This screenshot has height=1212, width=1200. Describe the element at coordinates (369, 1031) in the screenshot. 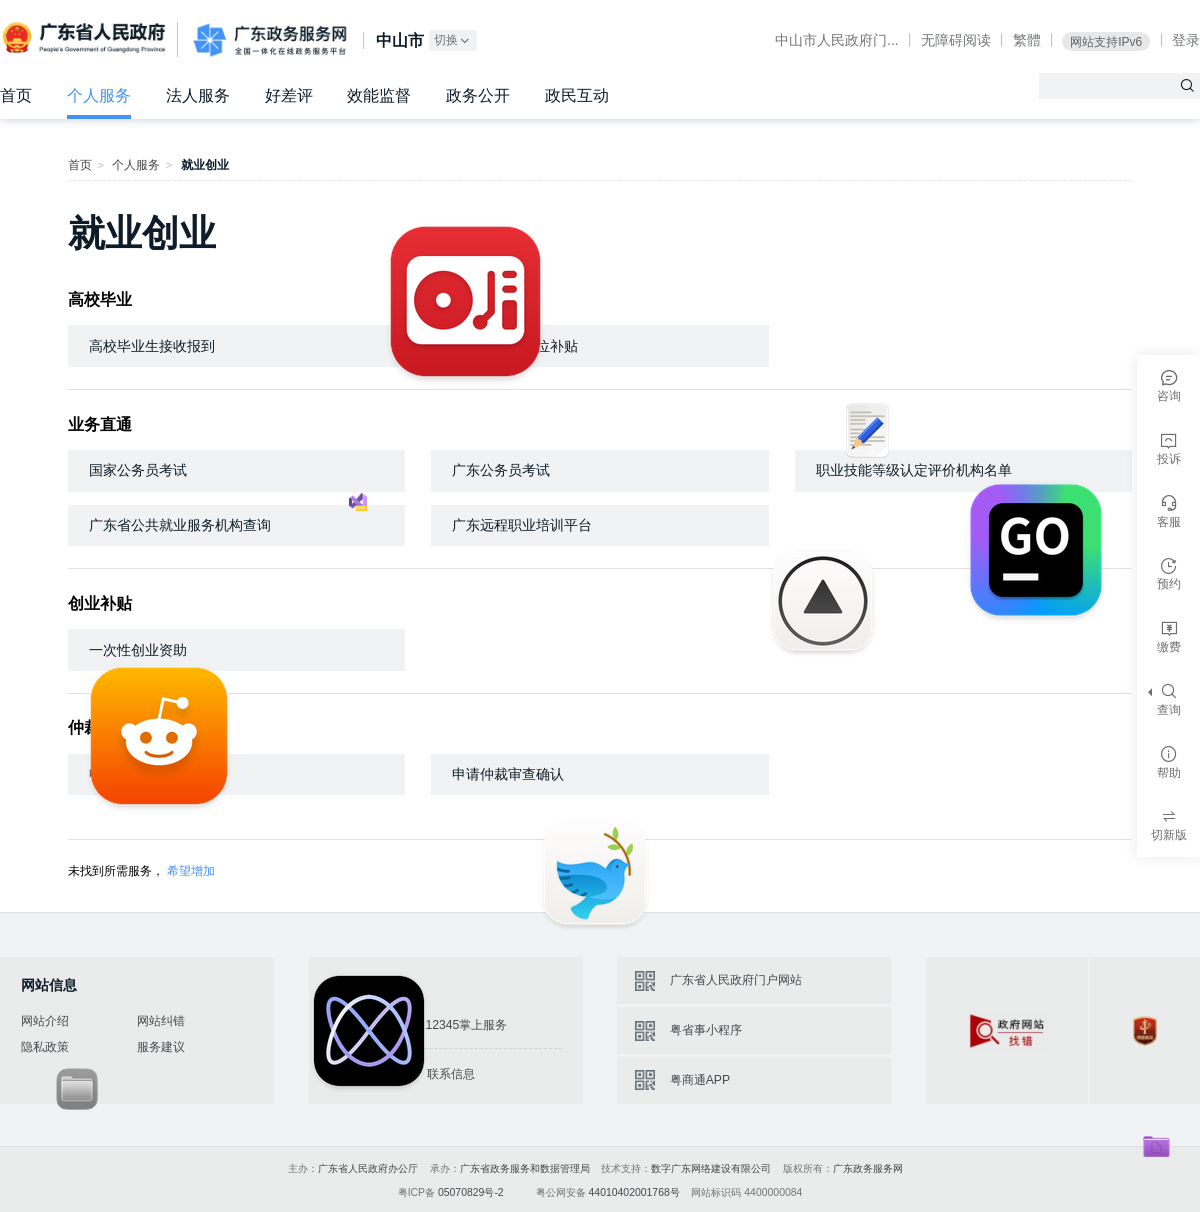

I see `open ladybird web browser` at that location.